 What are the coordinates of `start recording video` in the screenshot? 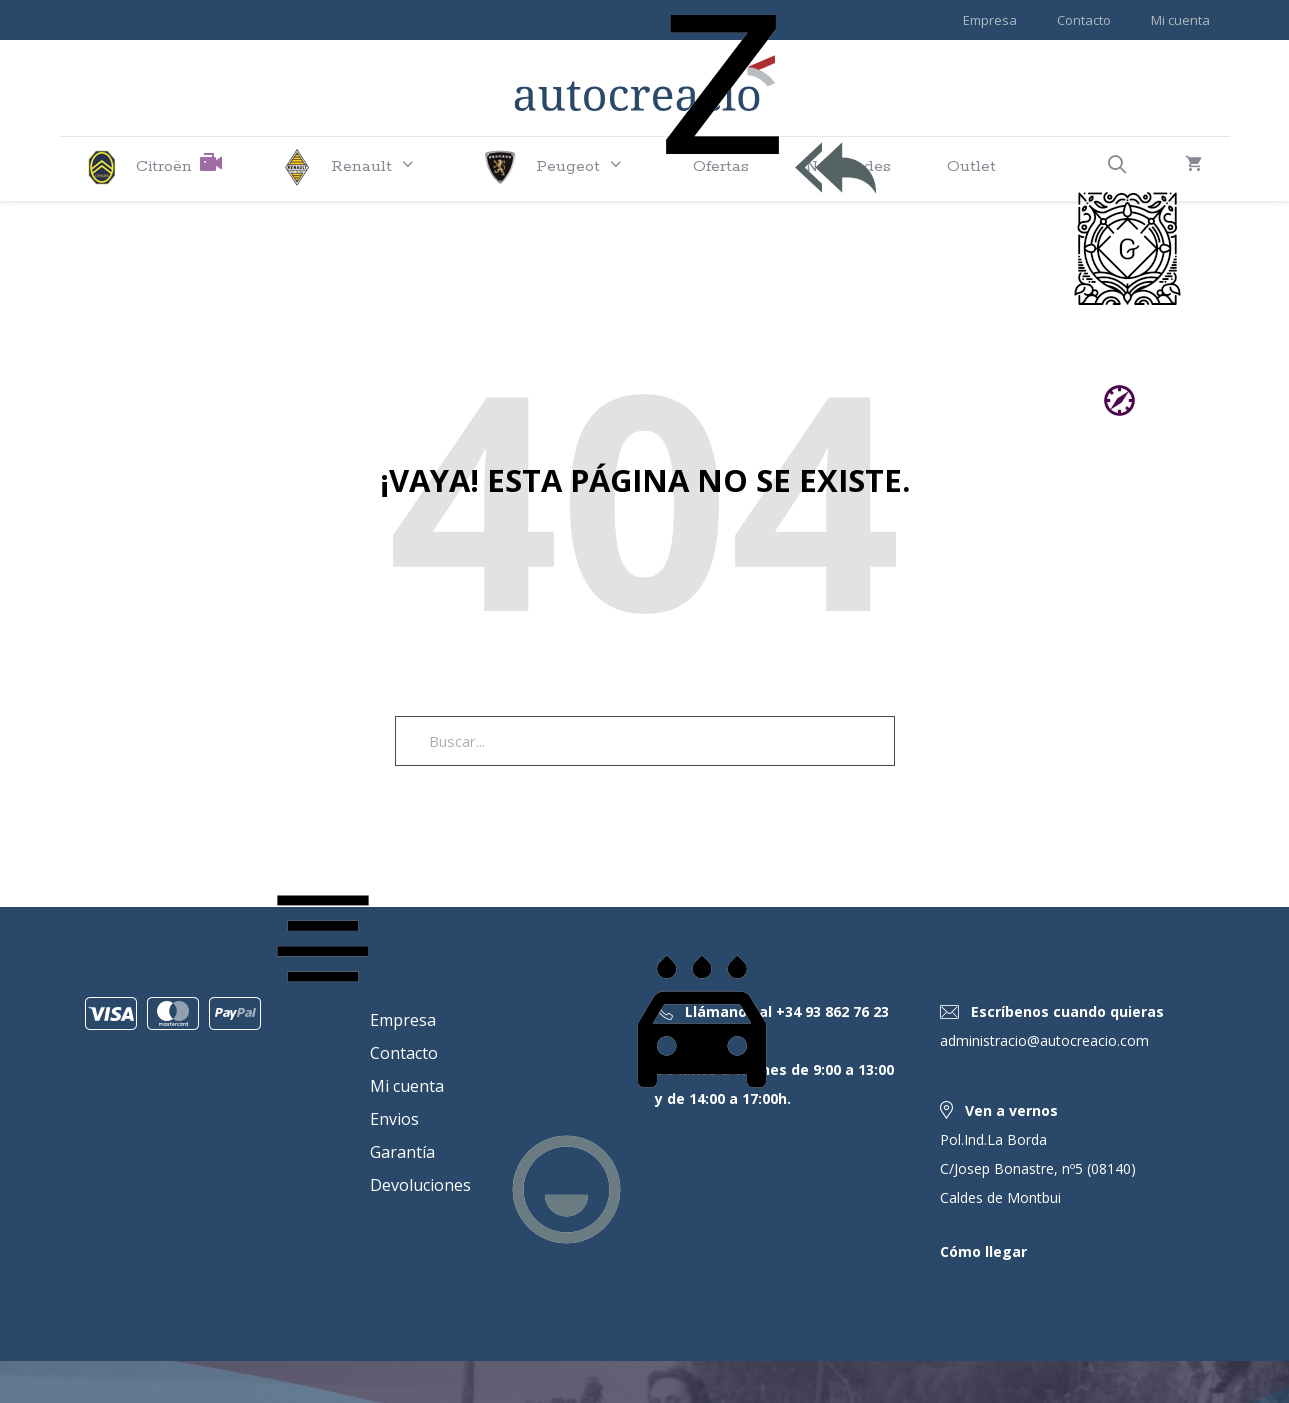 It's located at (211, 163).